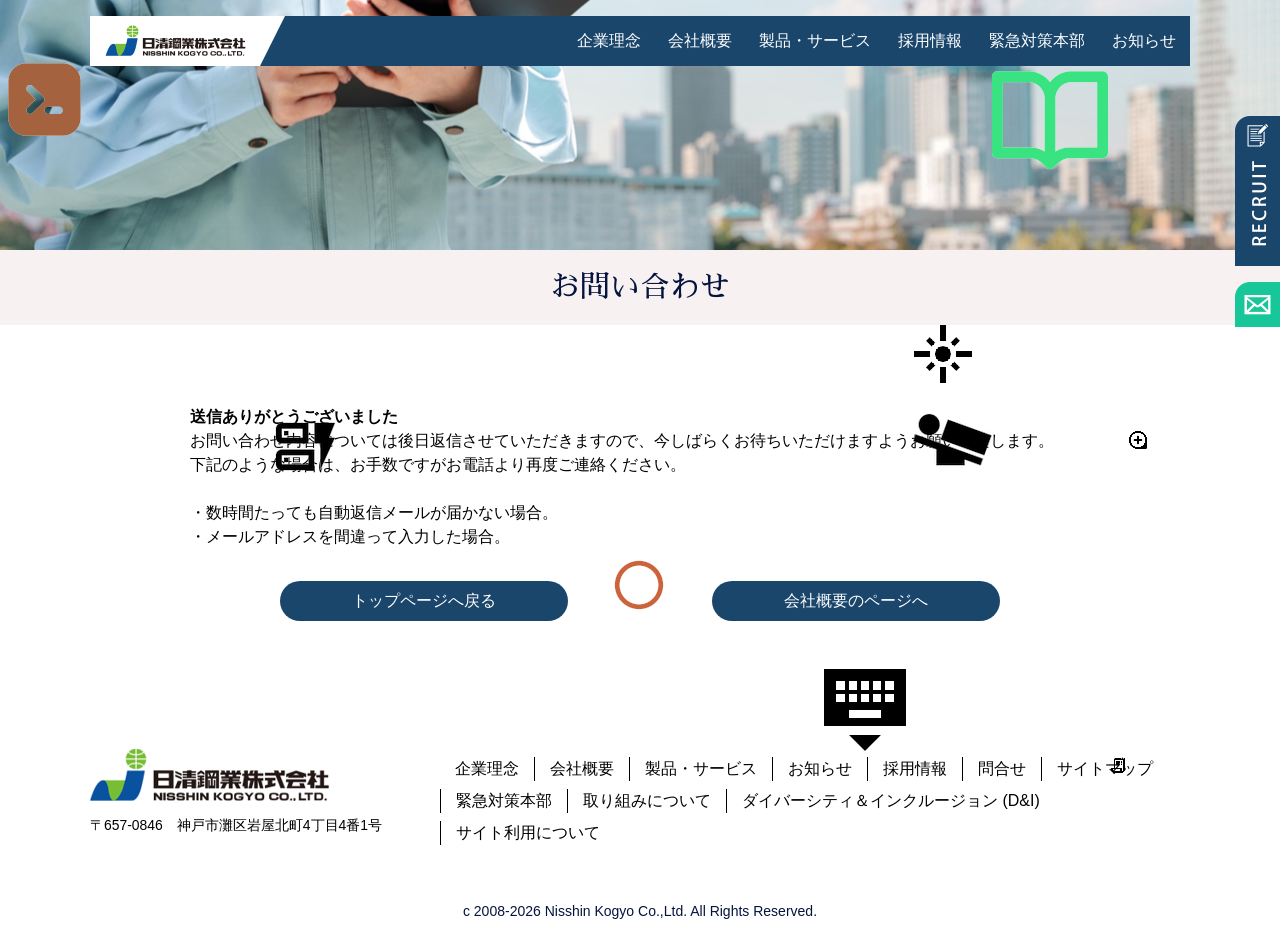 The image size is (1280, 936). I want to click on tabler icons brand logo, so click(44, 99).